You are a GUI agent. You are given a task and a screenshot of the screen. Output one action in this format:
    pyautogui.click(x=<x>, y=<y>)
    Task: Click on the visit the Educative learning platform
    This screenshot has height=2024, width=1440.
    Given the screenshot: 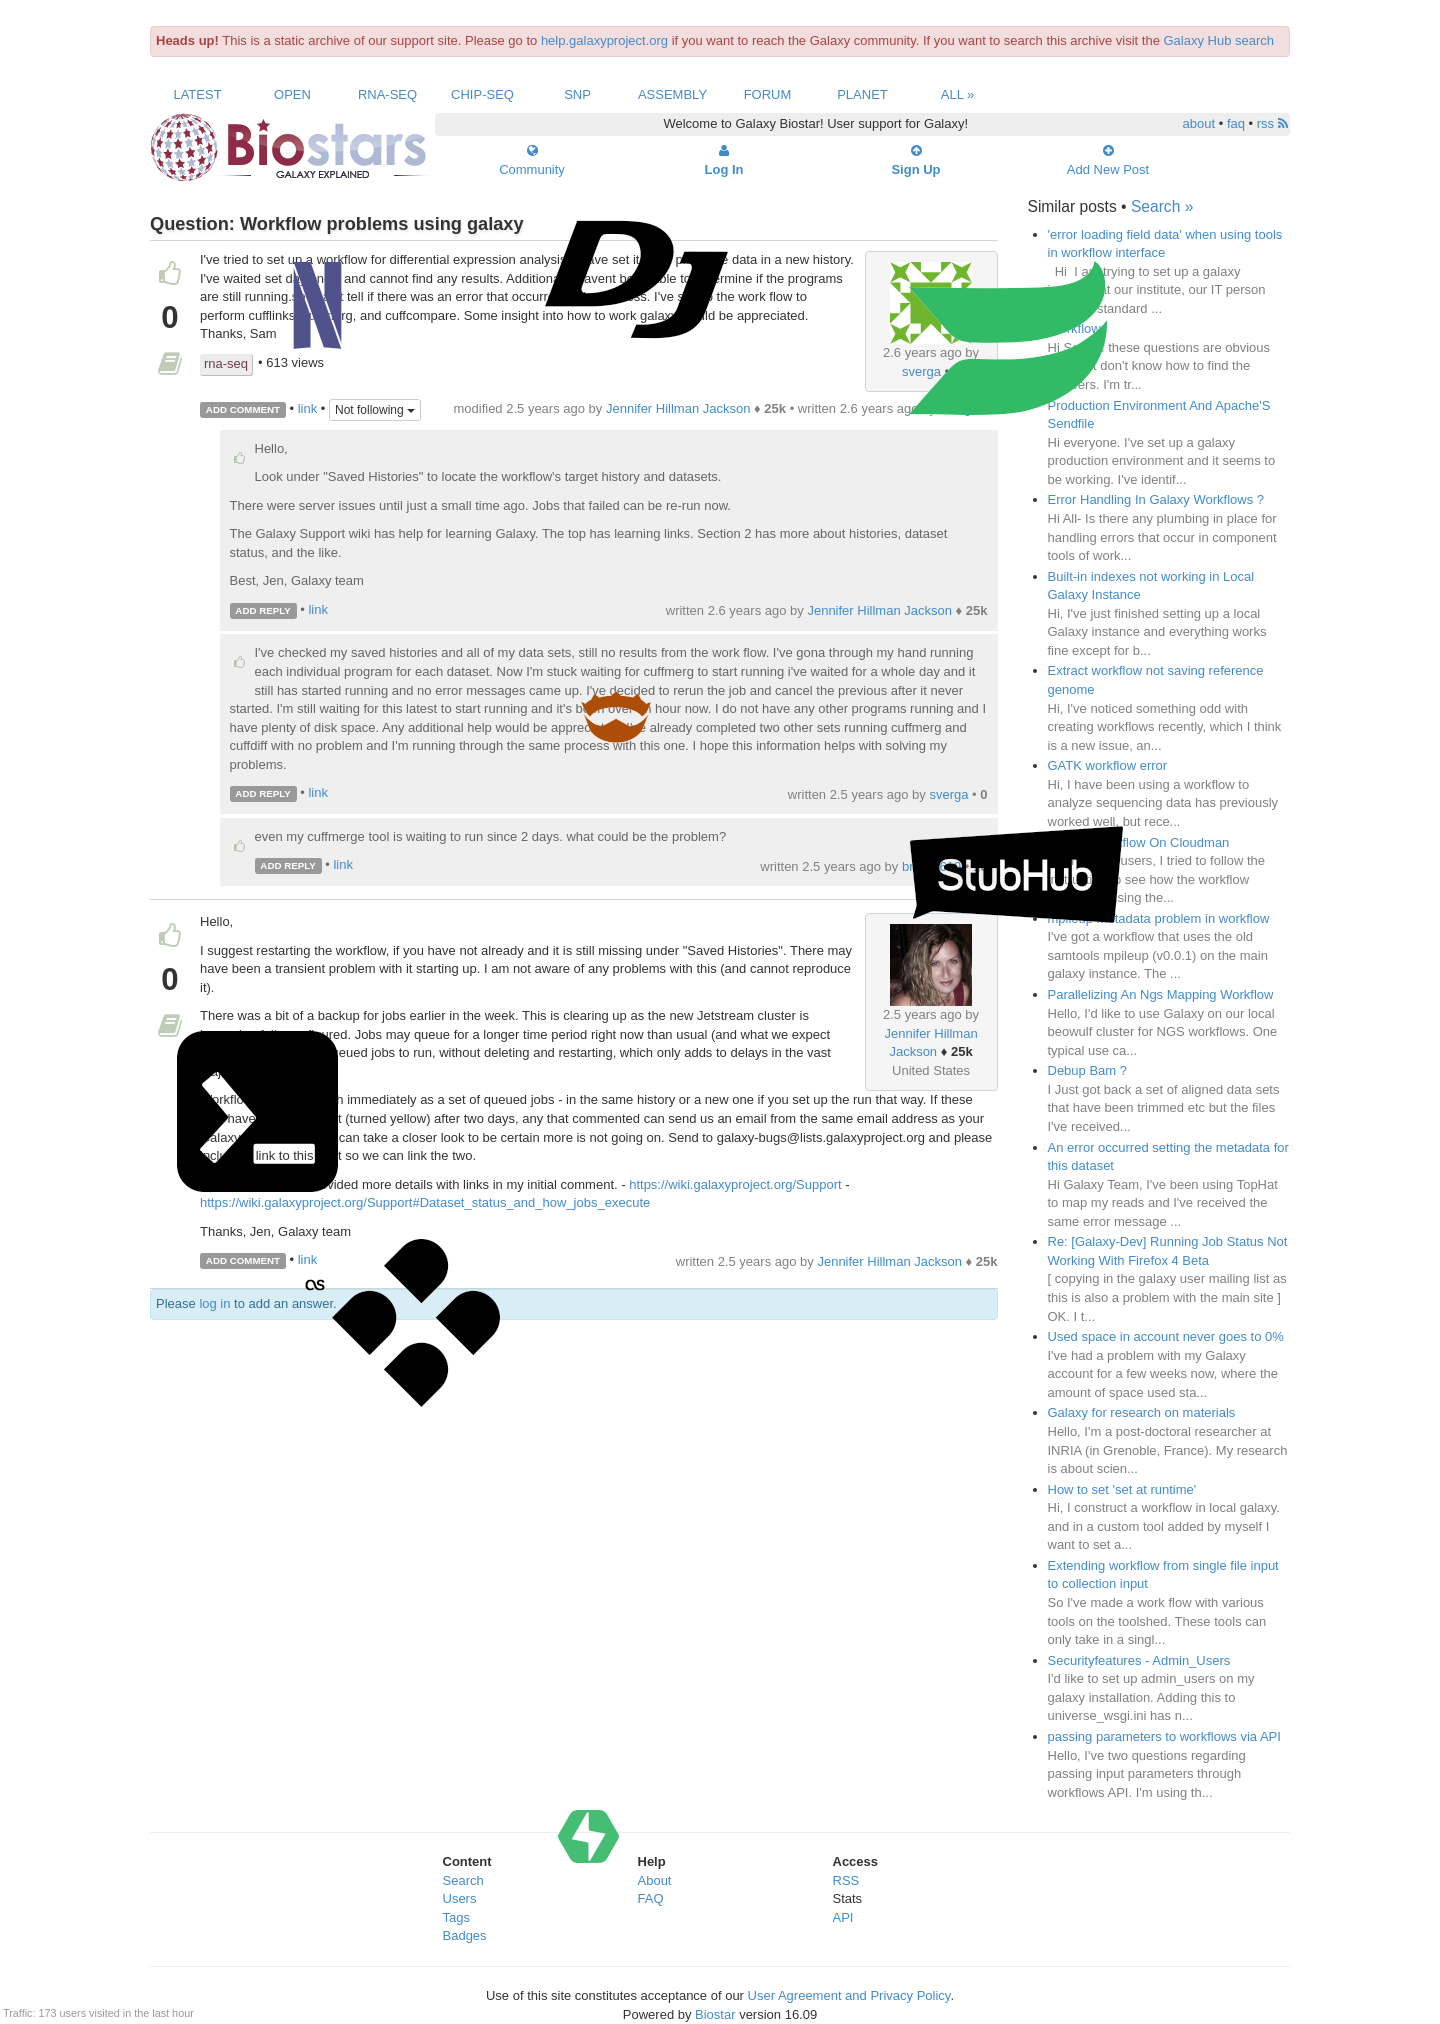 What is the action you would take?
    pyautogui.click(x=257, y=1111)
    